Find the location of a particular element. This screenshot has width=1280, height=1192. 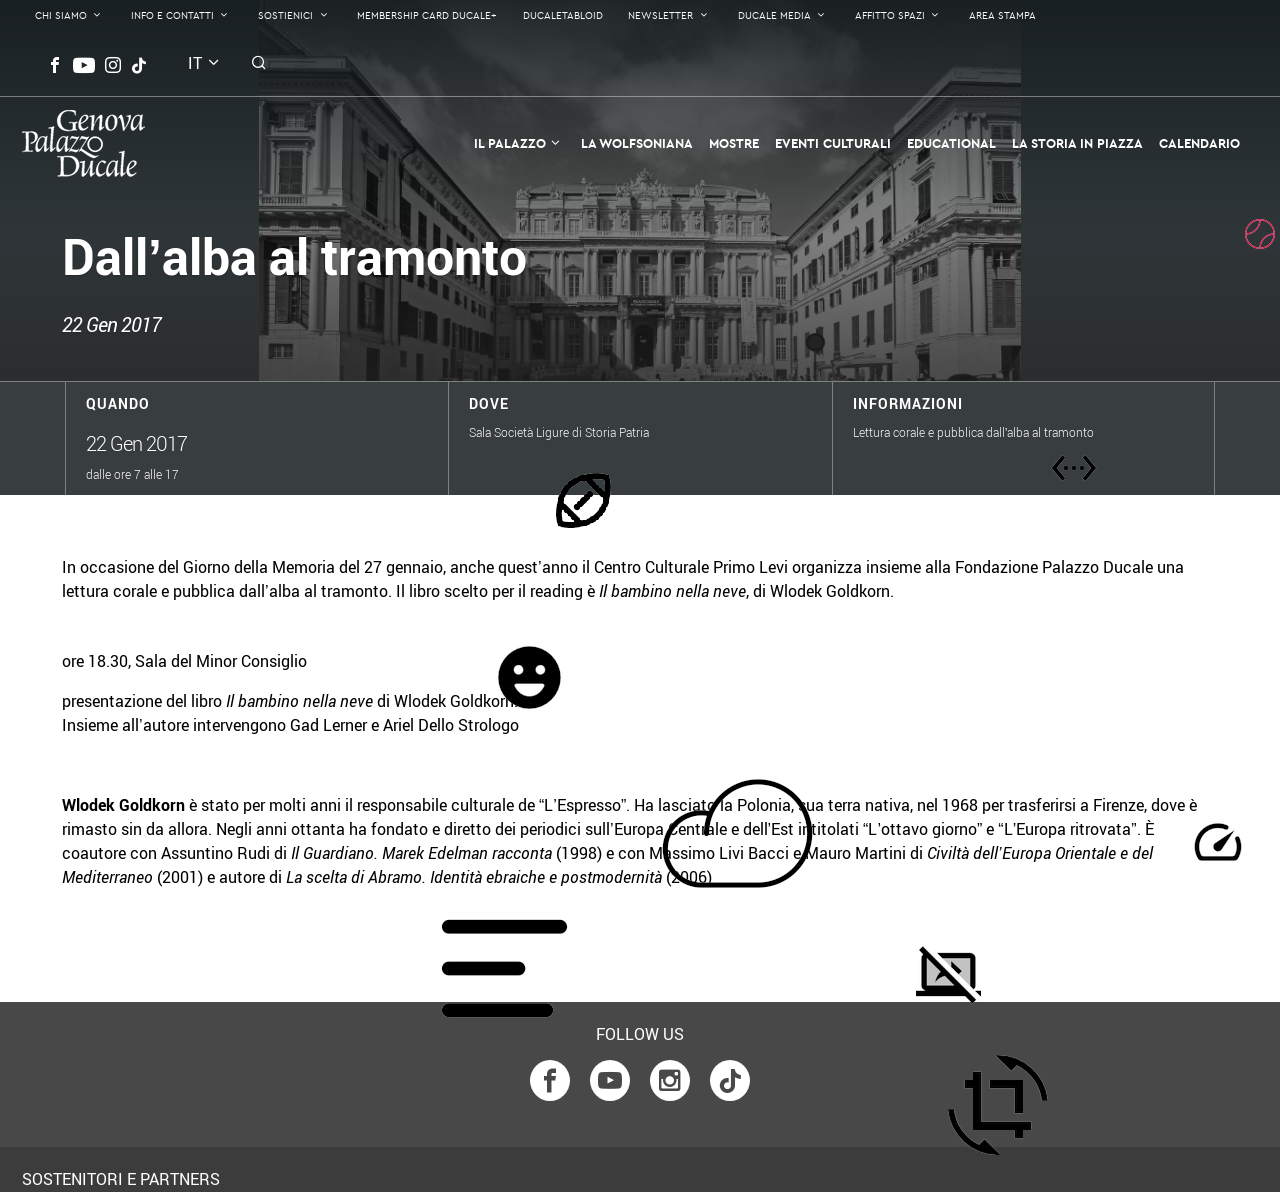

access cloud storage is located at coordinates (737, 833).